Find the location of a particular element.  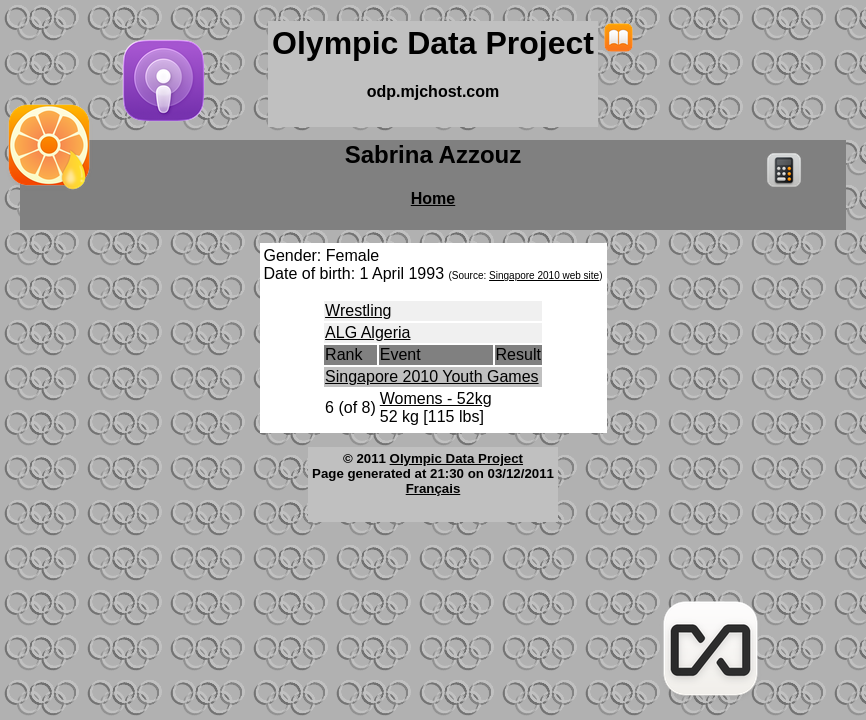

open Apple Books app is located at coordinates (618, 37).